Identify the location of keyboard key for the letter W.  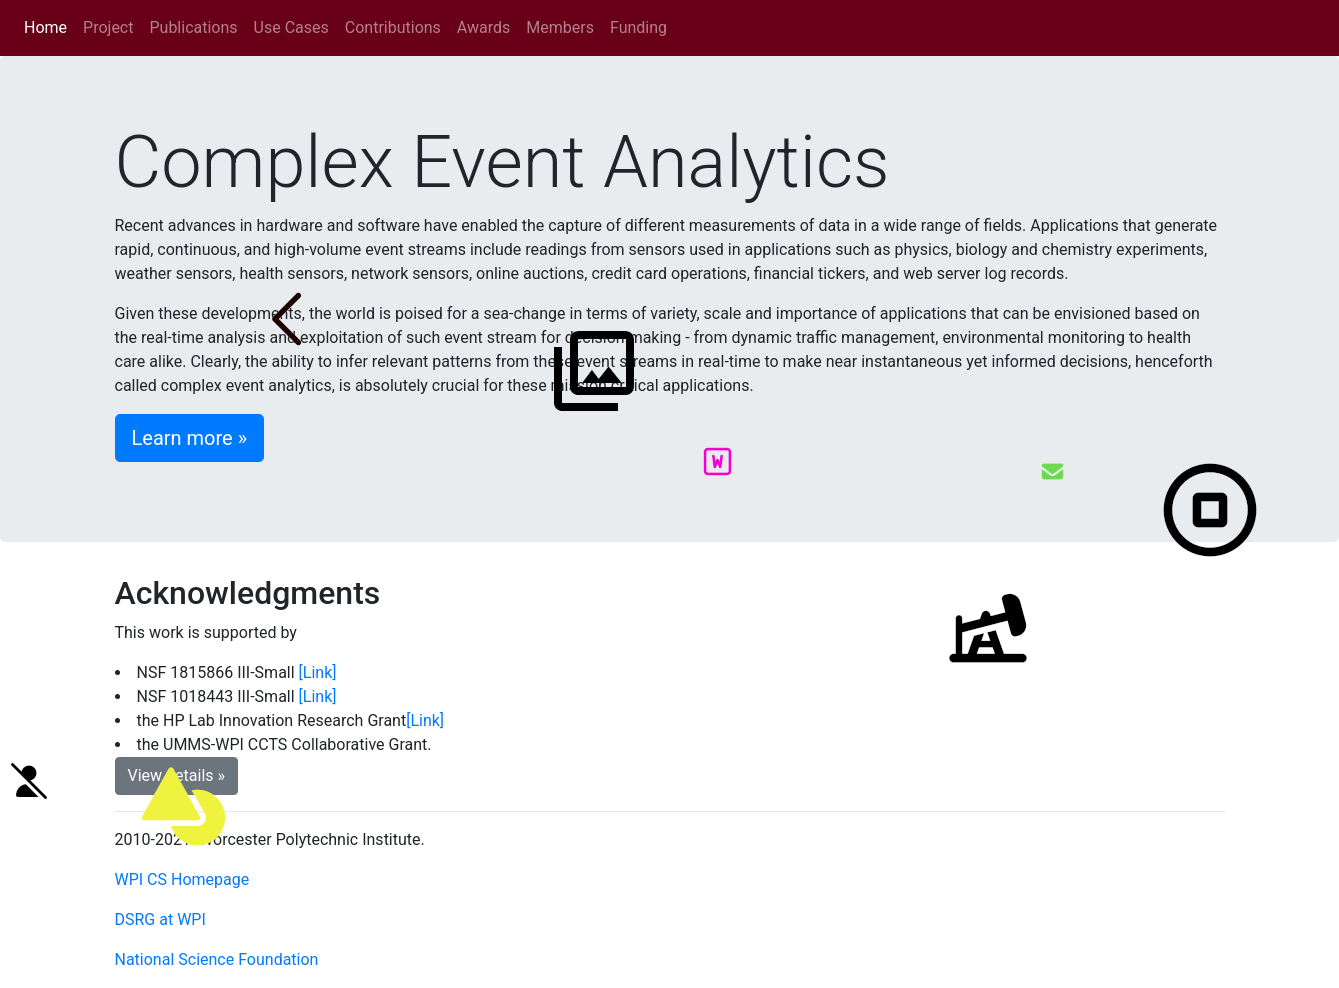
(717, 461).